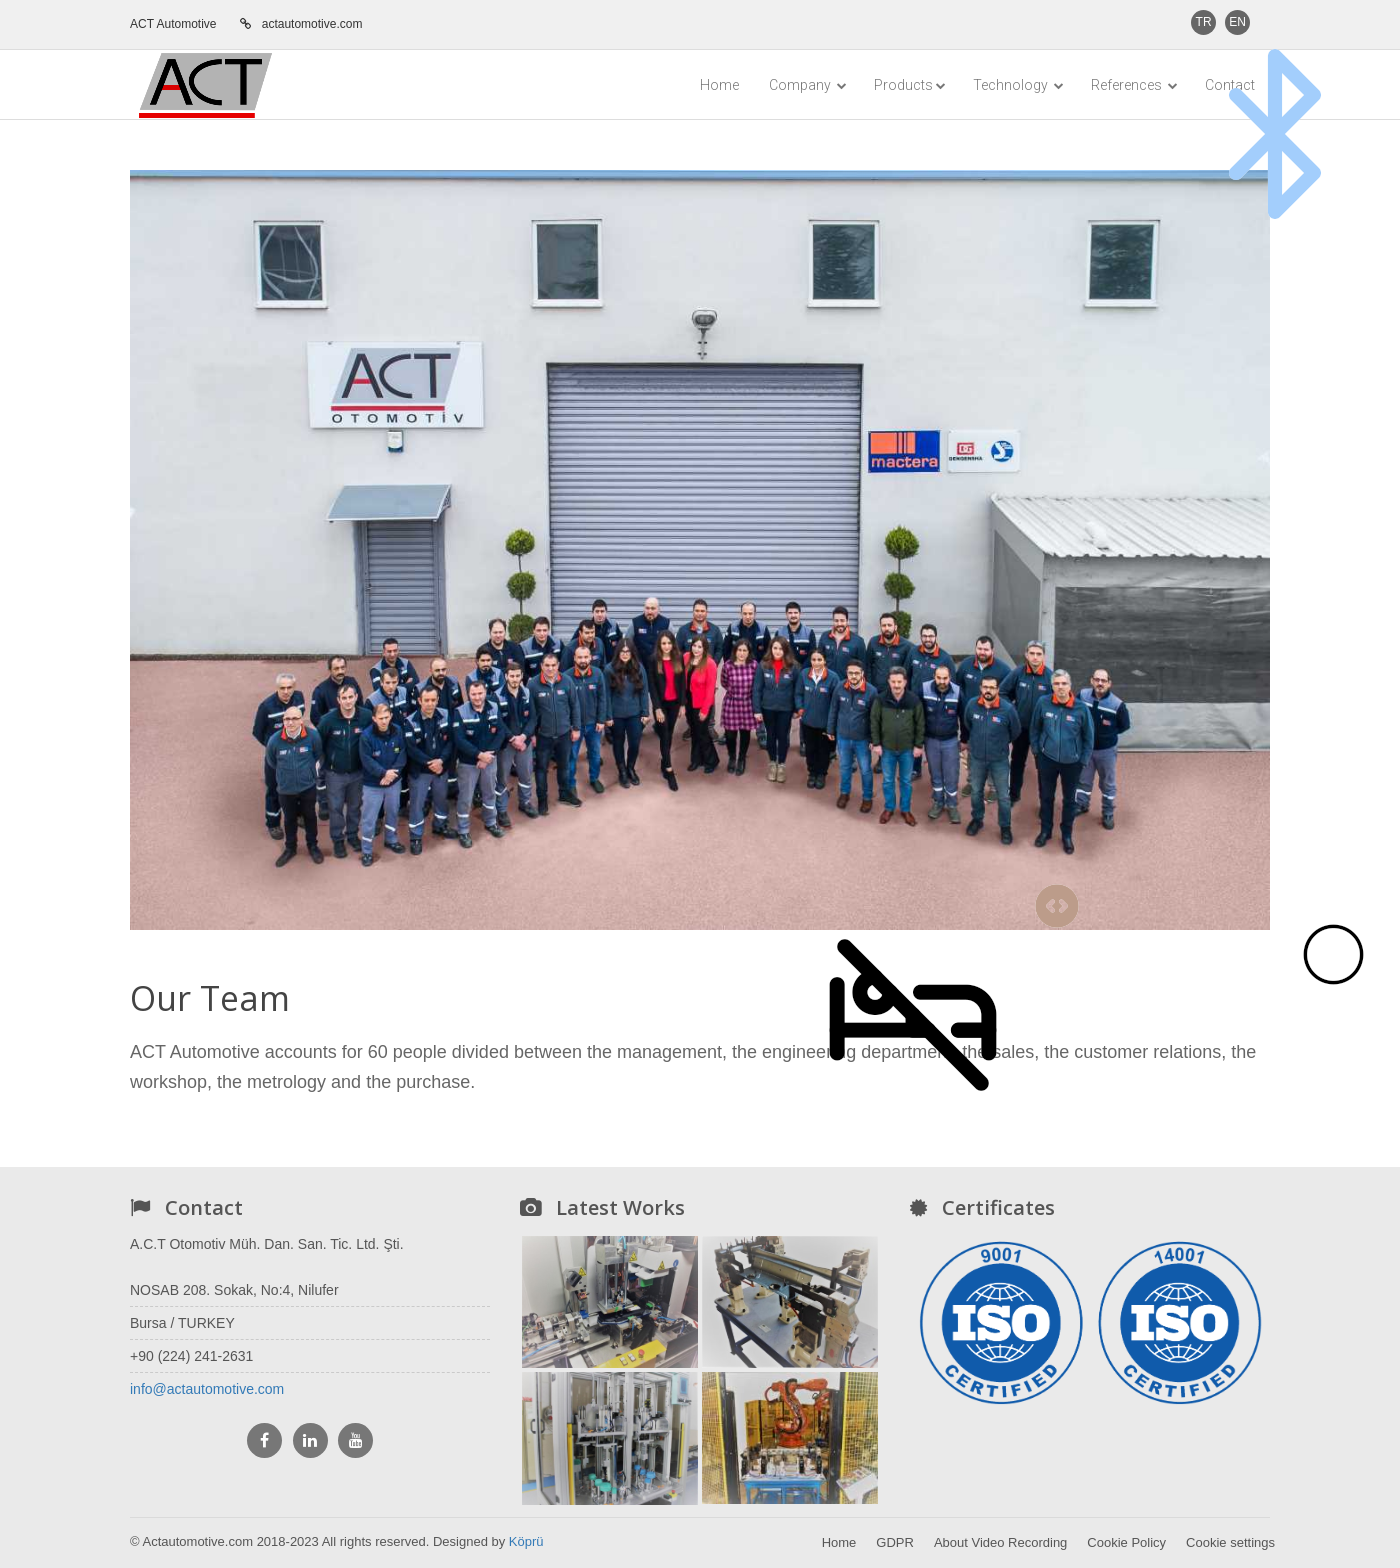  What do you see at coordinates (913, 1015) in the screenshot?
I see `no sleeping accommodations available` at bounding box center [913, 1015].